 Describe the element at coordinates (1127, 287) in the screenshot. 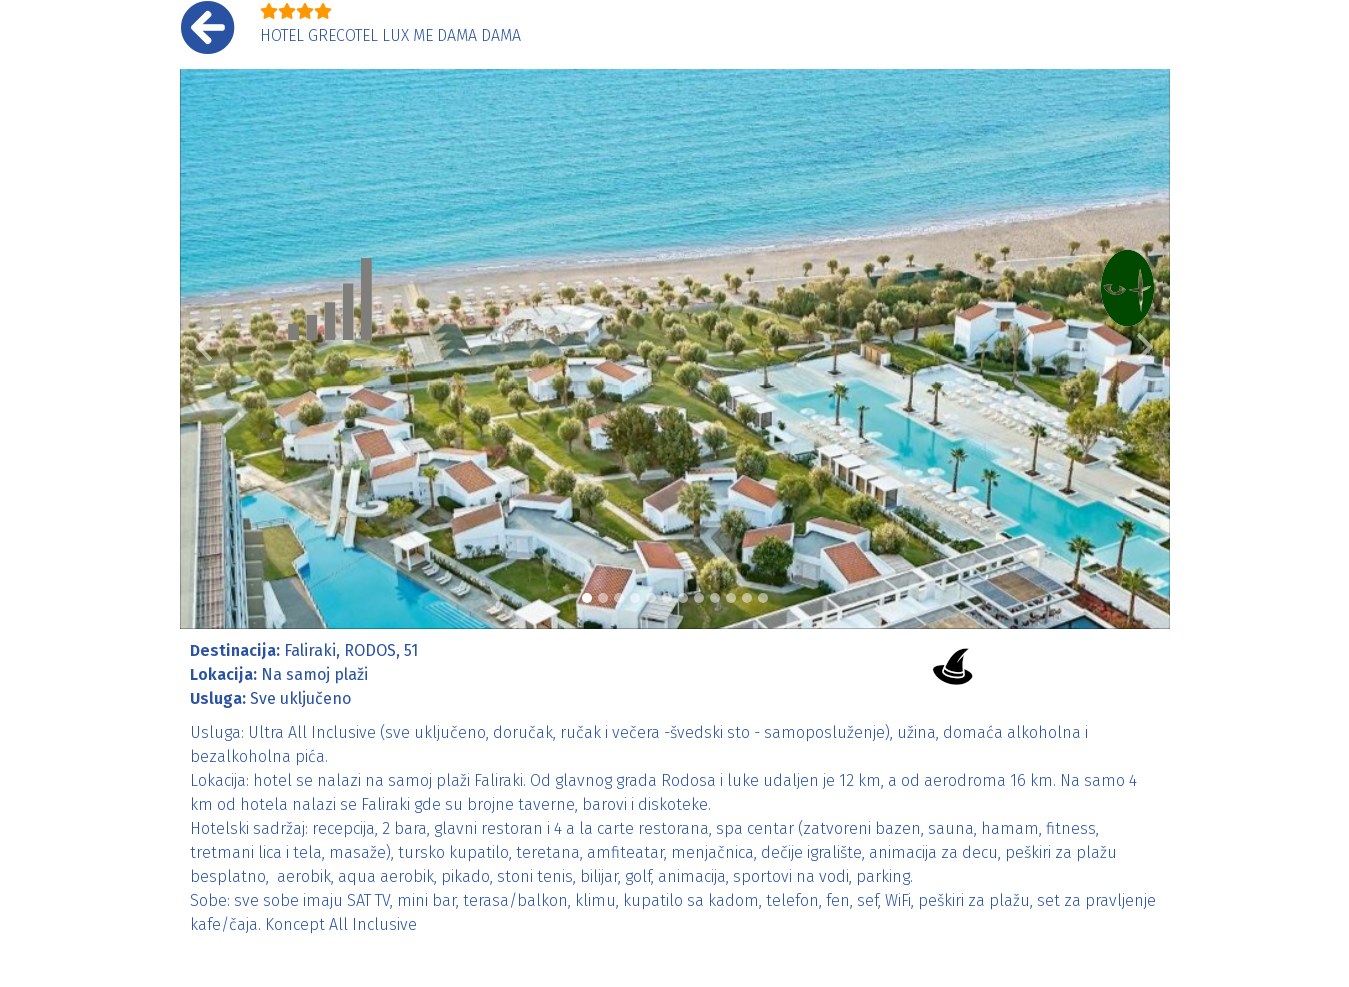

I see `select a cyclops or one-eyed character` at that location.